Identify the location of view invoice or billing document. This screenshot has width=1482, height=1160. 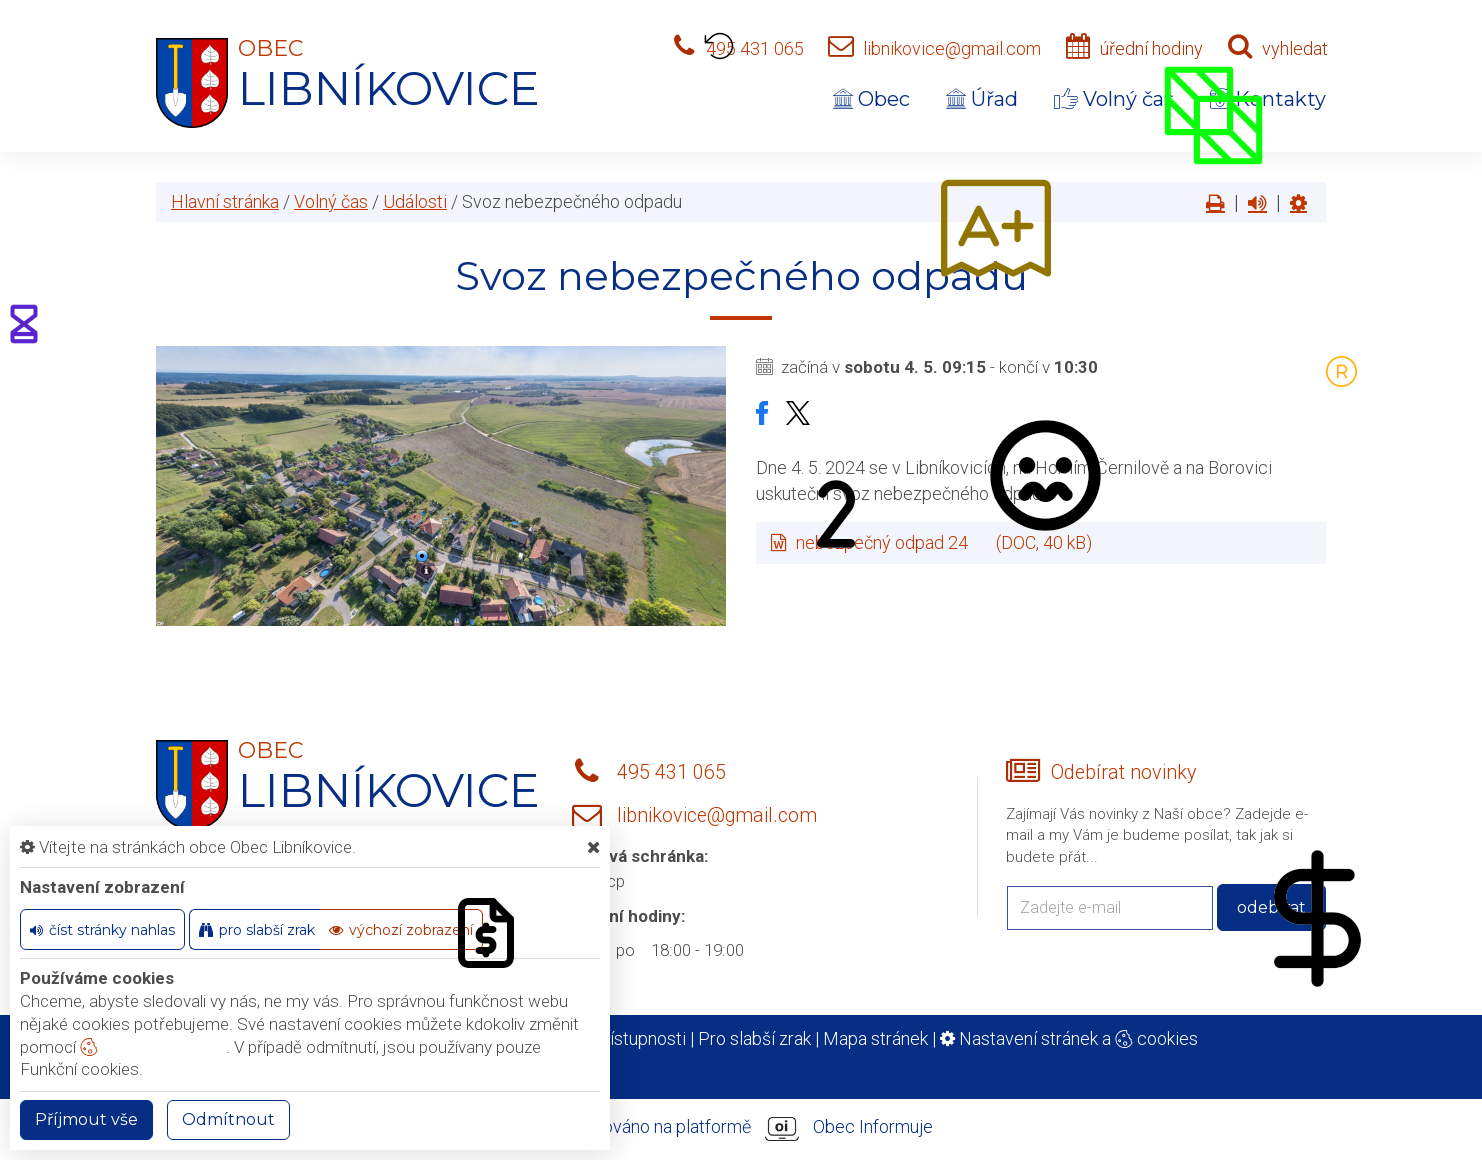
(486, 933).